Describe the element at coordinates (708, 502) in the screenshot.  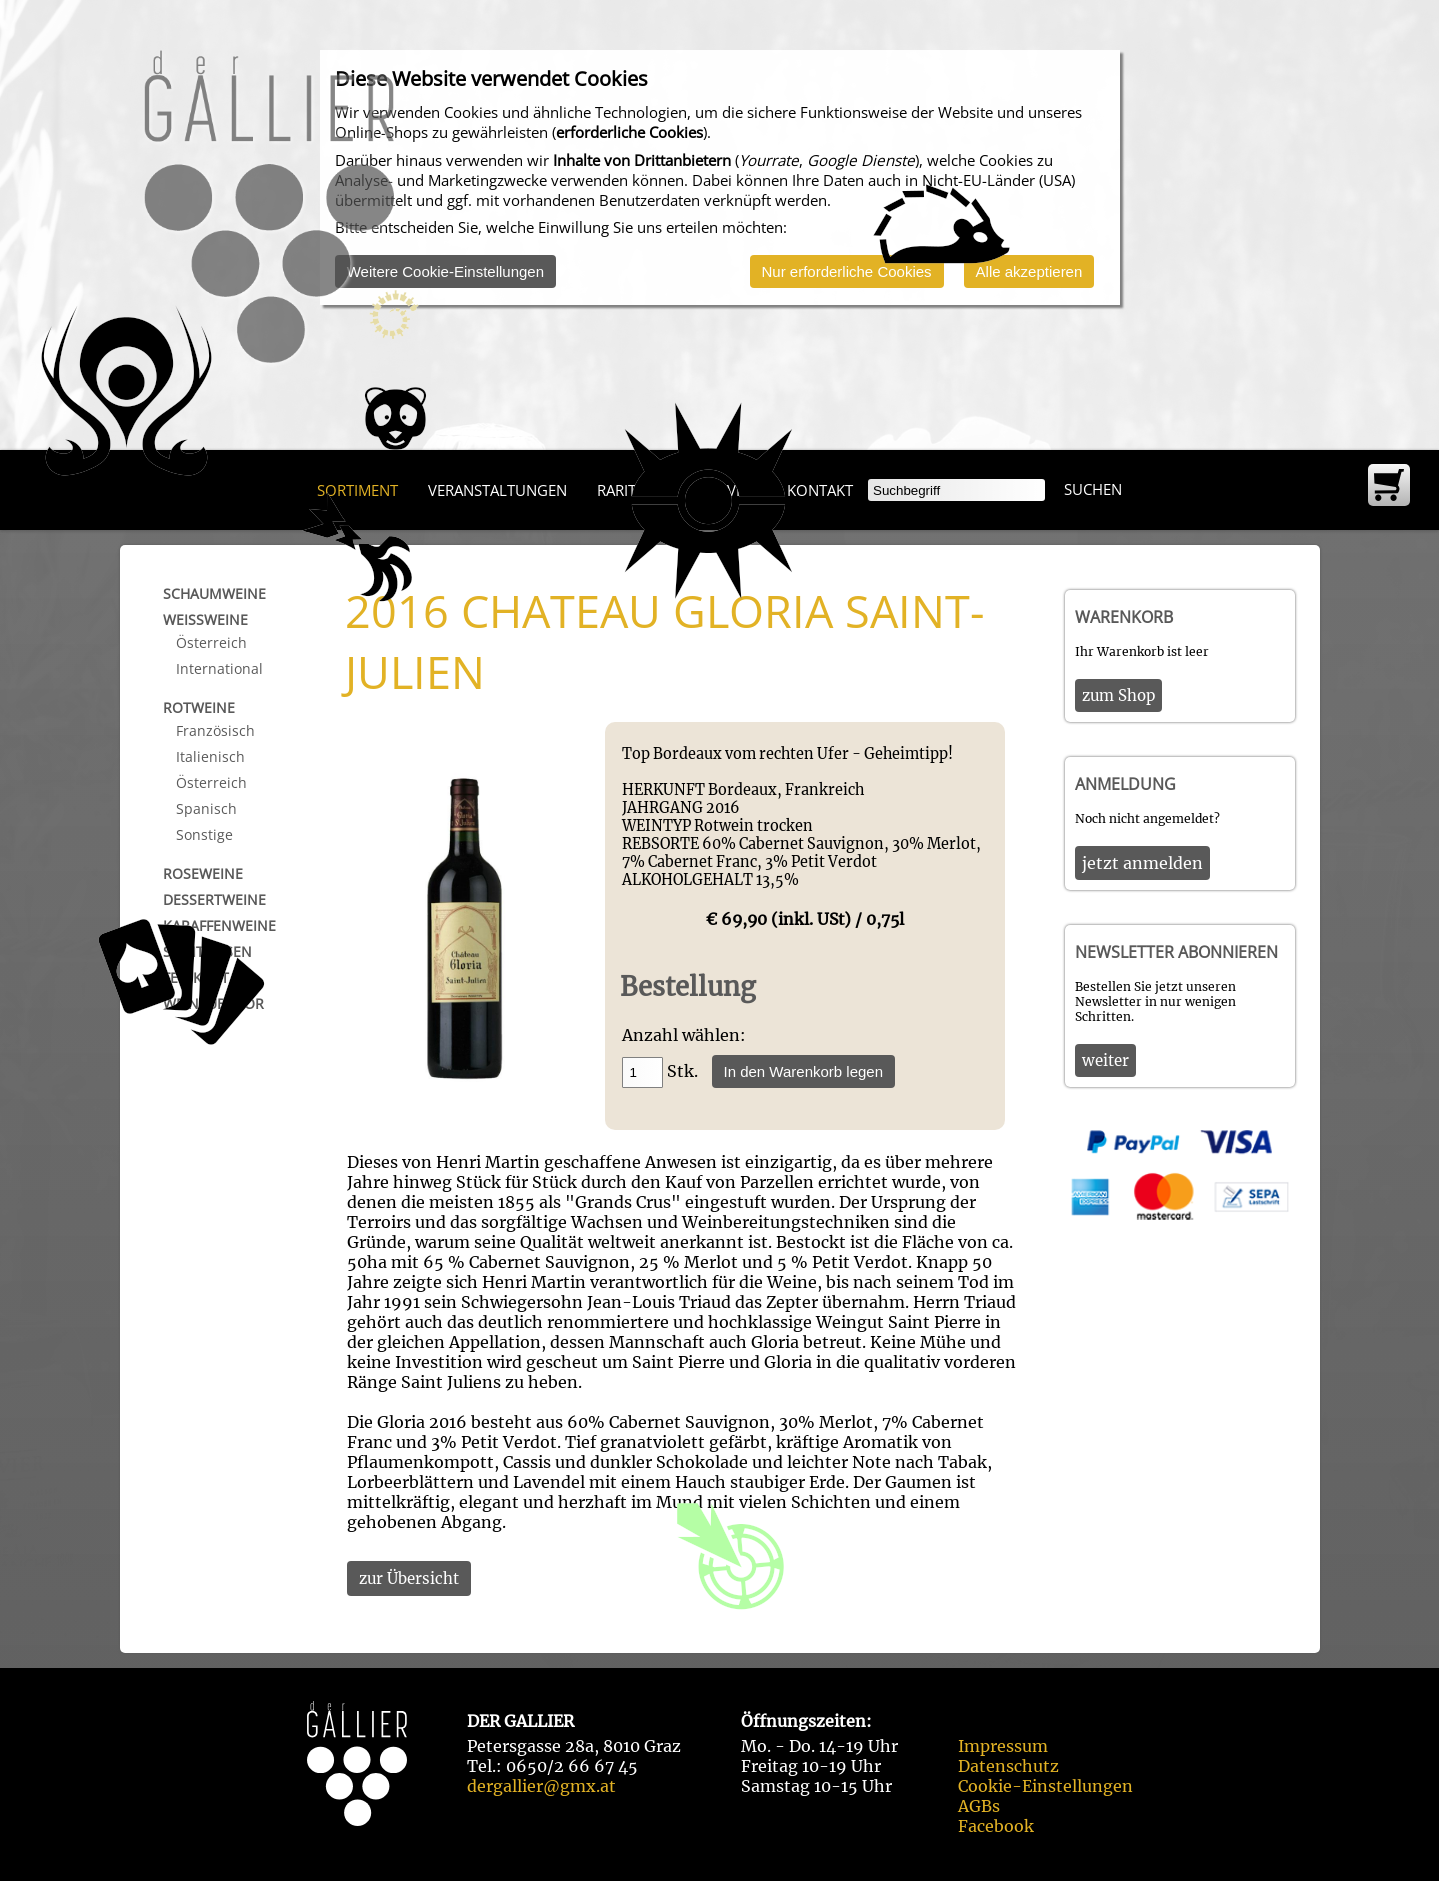
I see `select spiked shell item or armor in game inventory` at that location.